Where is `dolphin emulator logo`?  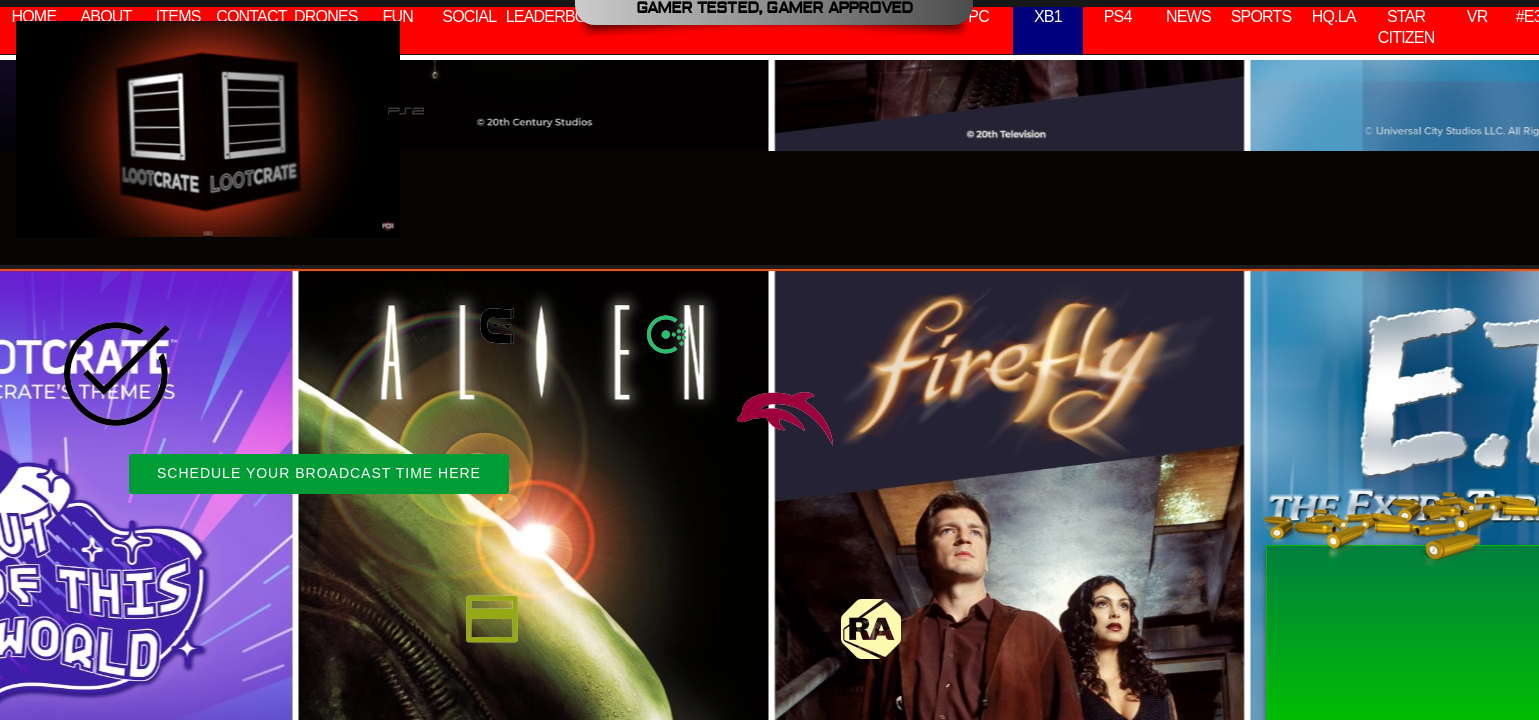 dolphin emulator logo is located at coordinates (785, 419).